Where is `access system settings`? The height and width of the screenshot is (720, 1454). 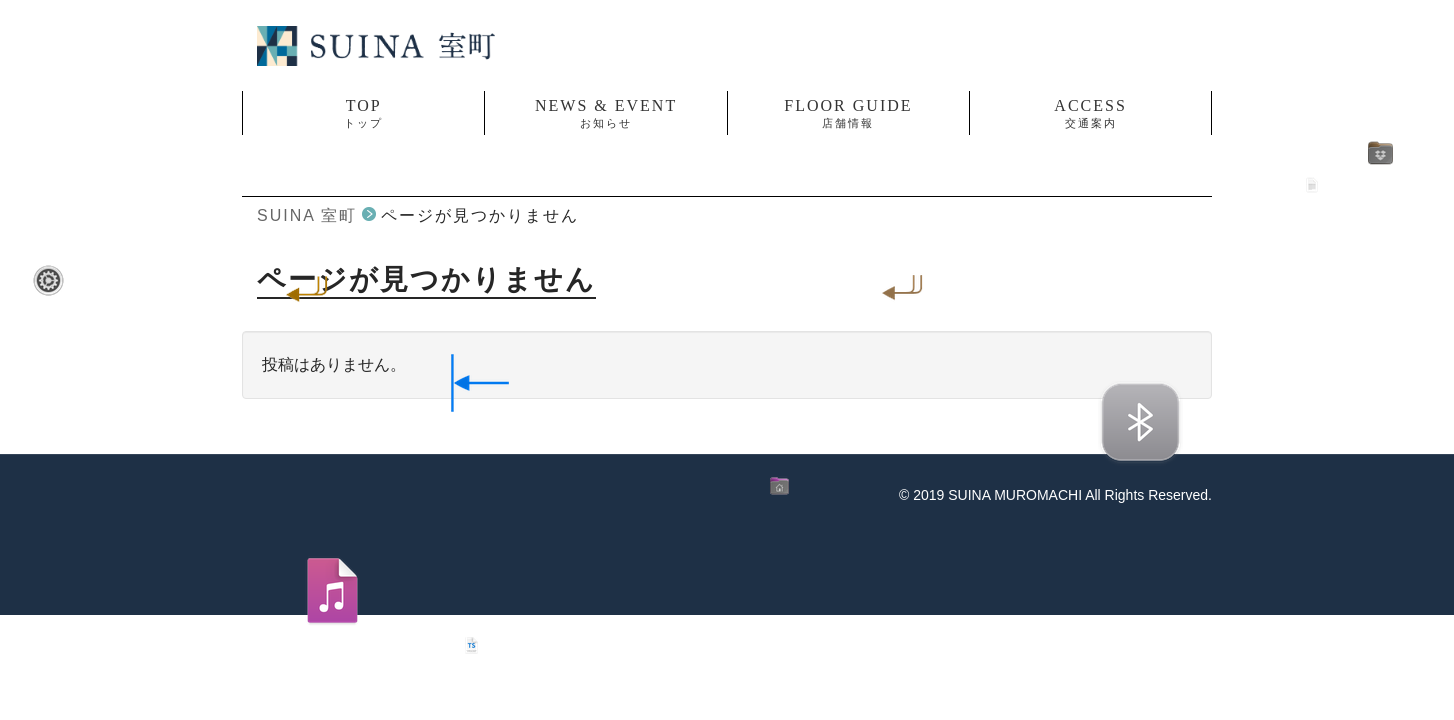 access system settings is located at coordinates (48, 280).